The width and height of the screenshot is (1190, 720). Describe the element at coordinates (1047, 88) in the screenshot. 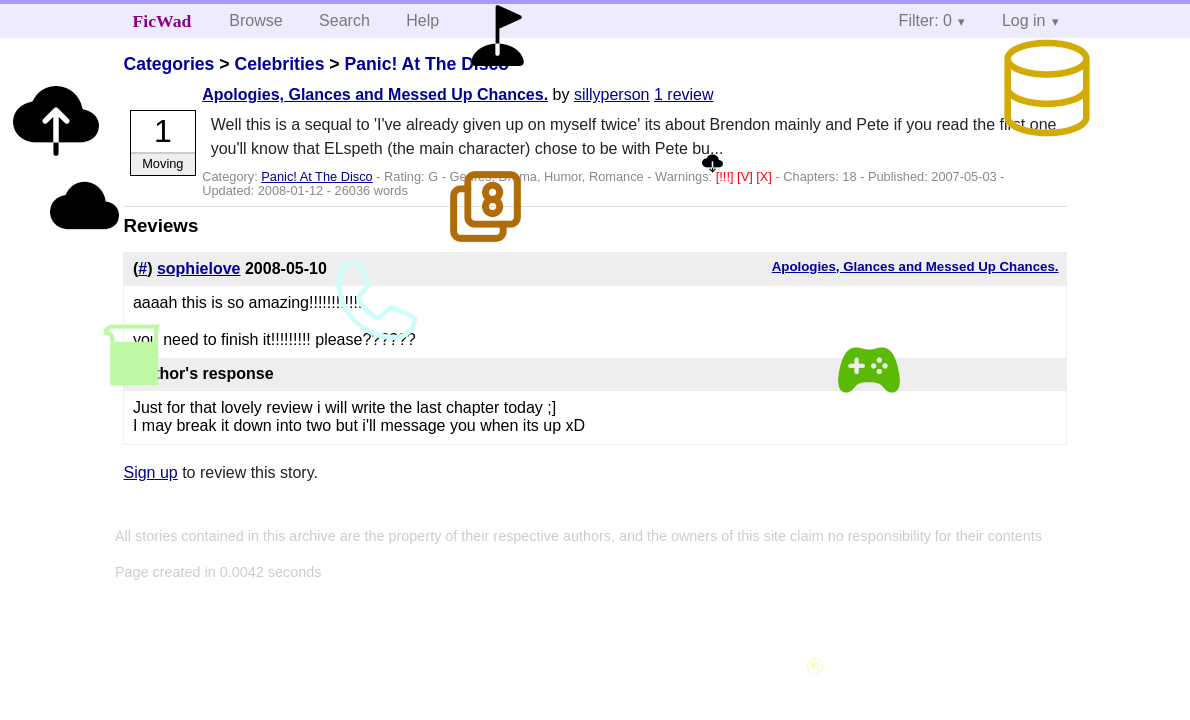

I see `access database storage` at that location.